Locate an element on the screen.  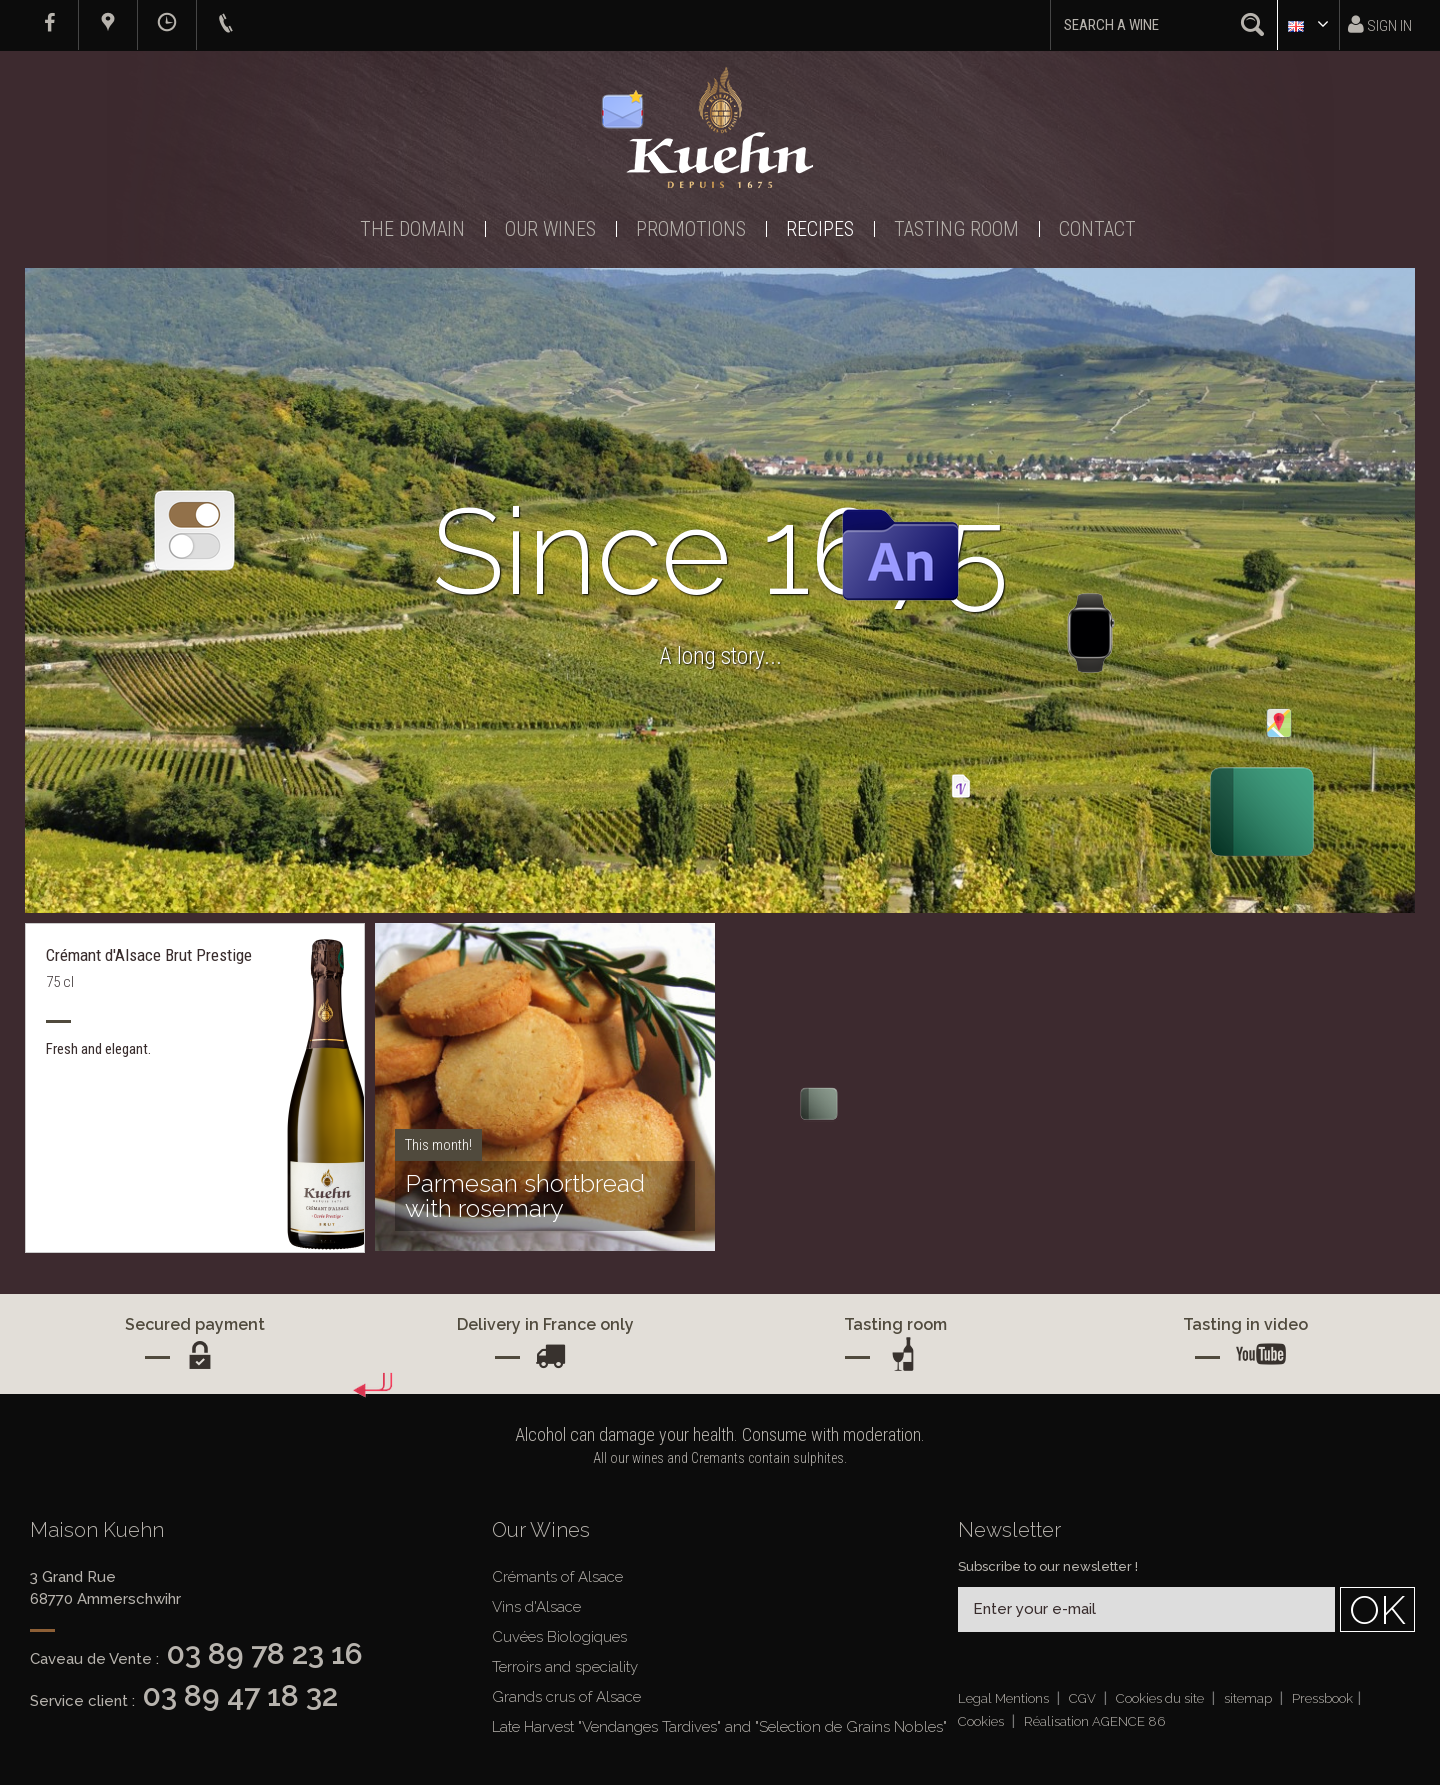
access your desktop folder is located at coordinates (819, 1103).